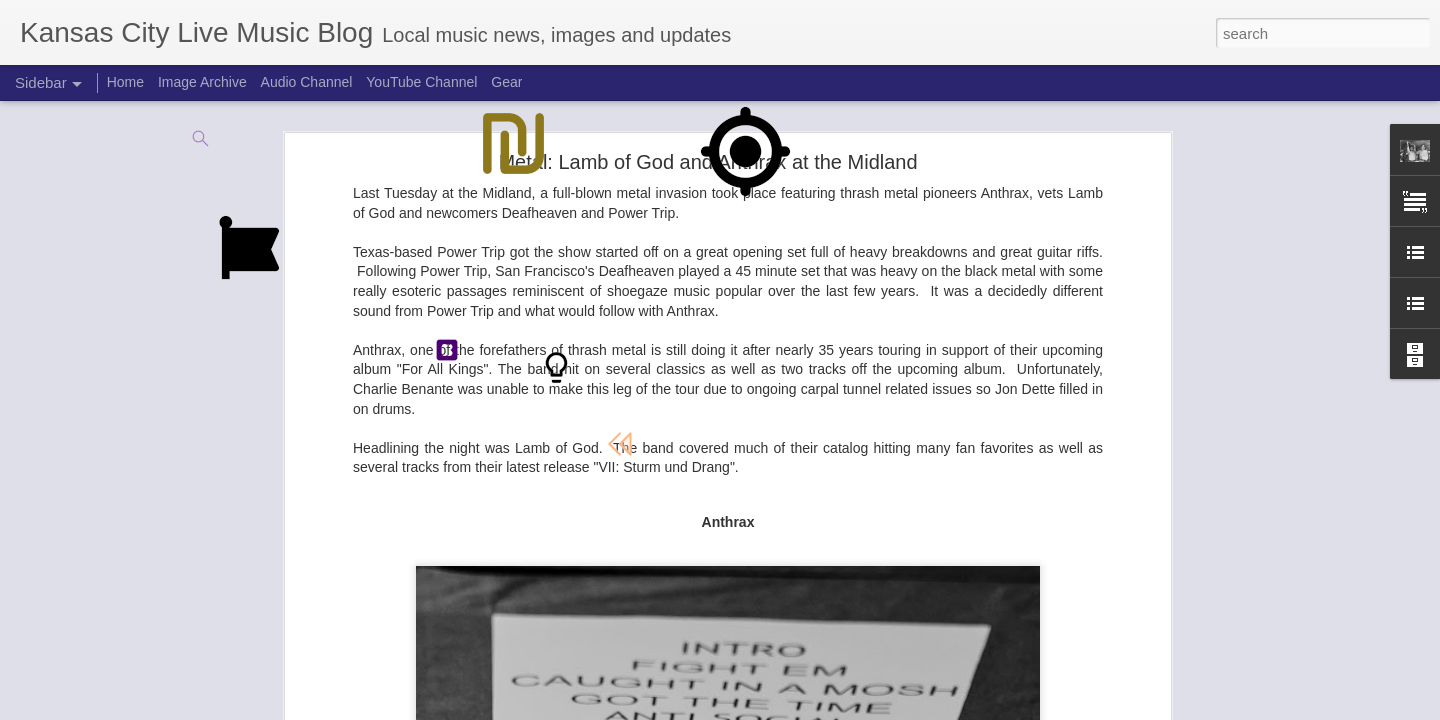 Image resolution: width=1440 pixels, height=720 pixels. What do you see at coordinates (745, 151) in the screenshot?
I see `center map on current location` at bounding box center [745, 151].